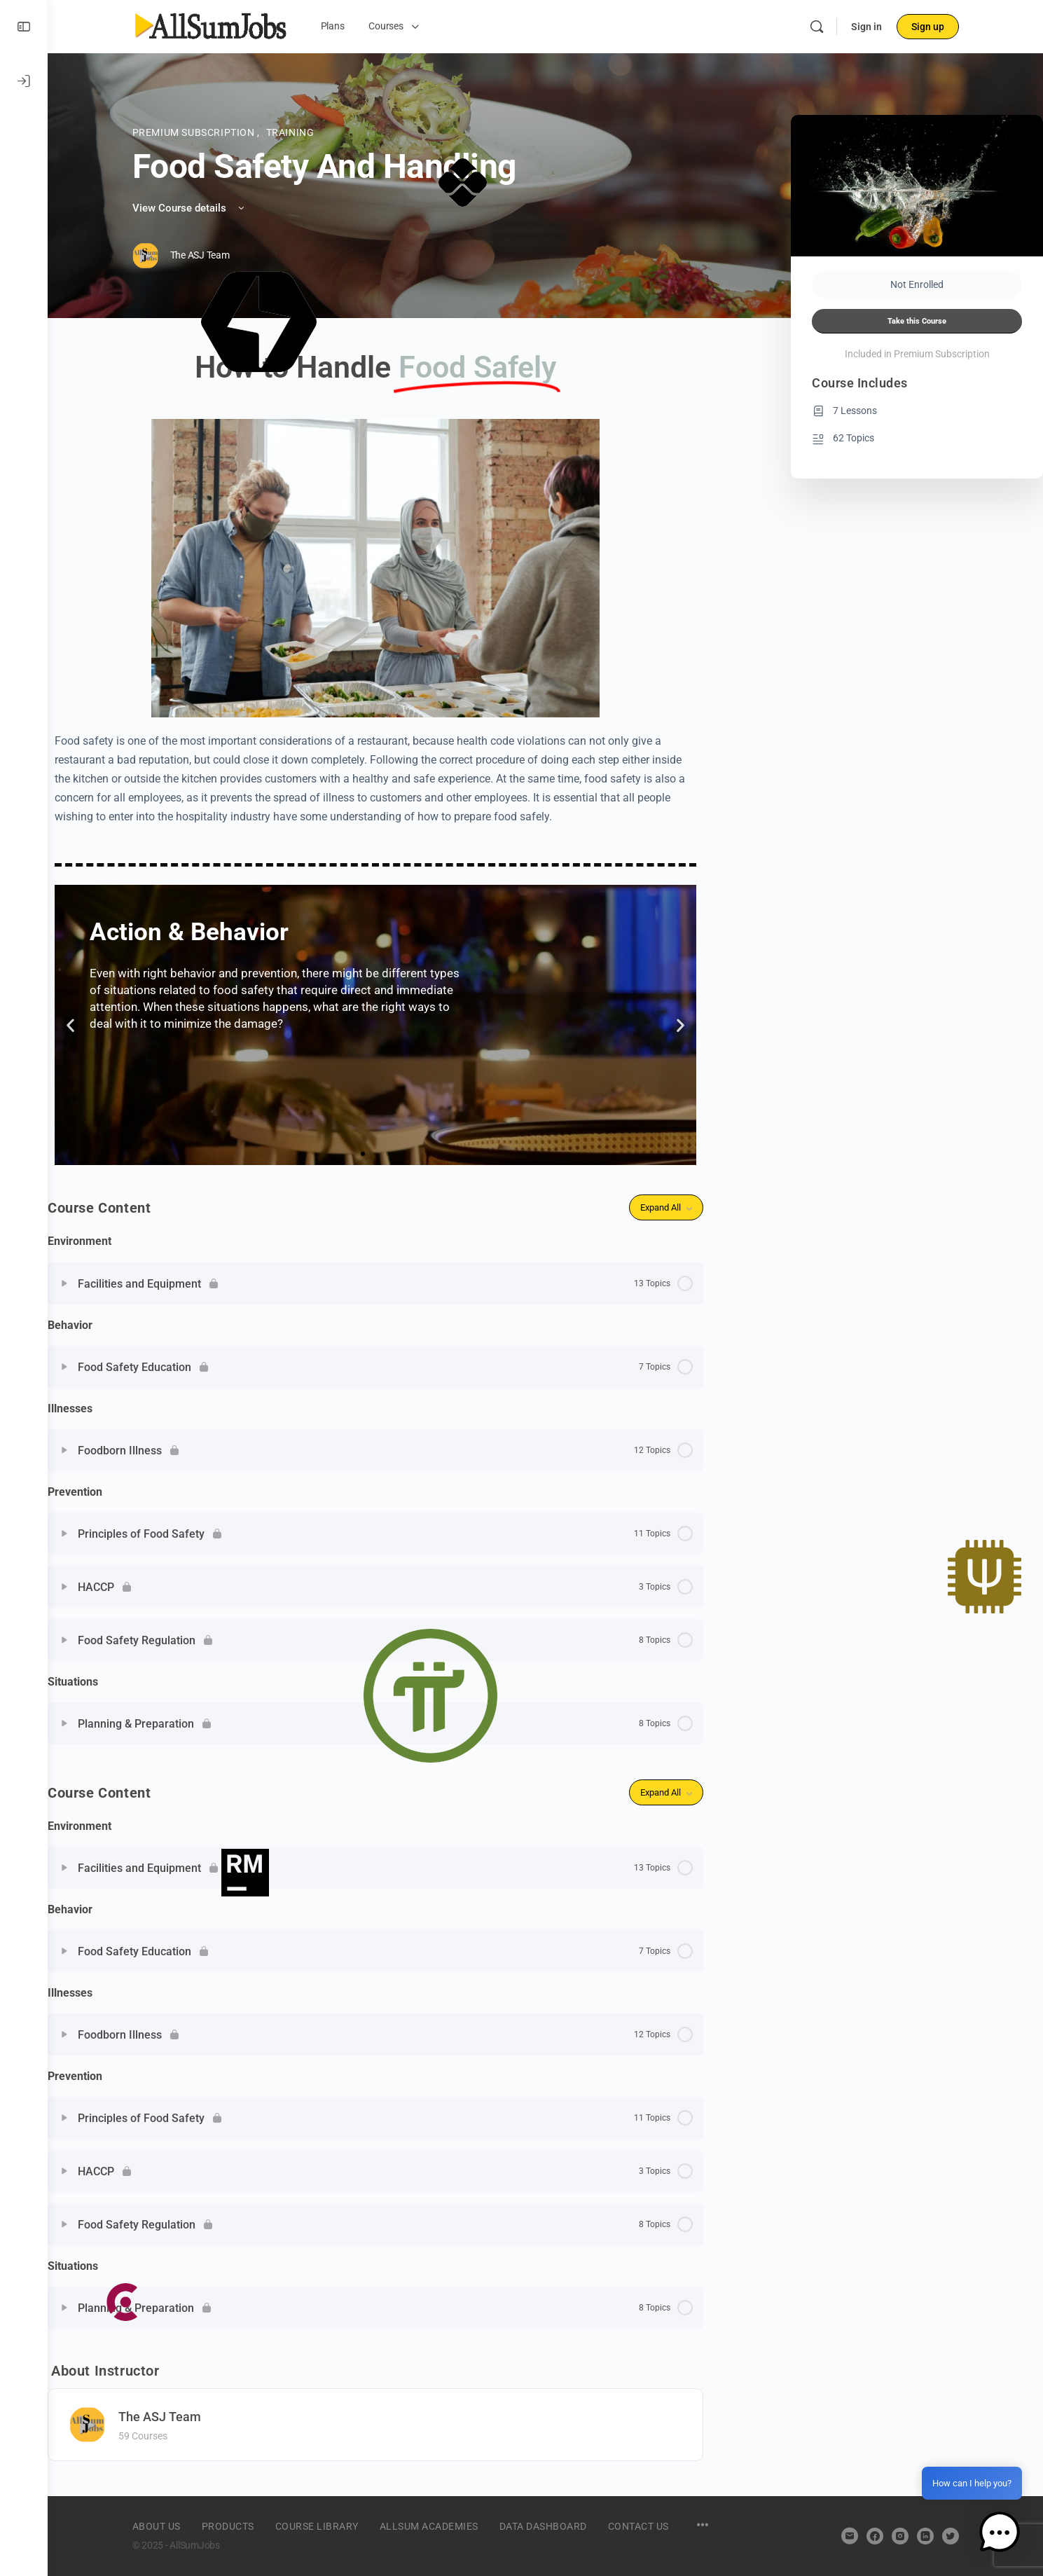 This screenshot has width=1043, height=2576. I want to click on pi network cryptocurrency logo, so click(430, 1695).